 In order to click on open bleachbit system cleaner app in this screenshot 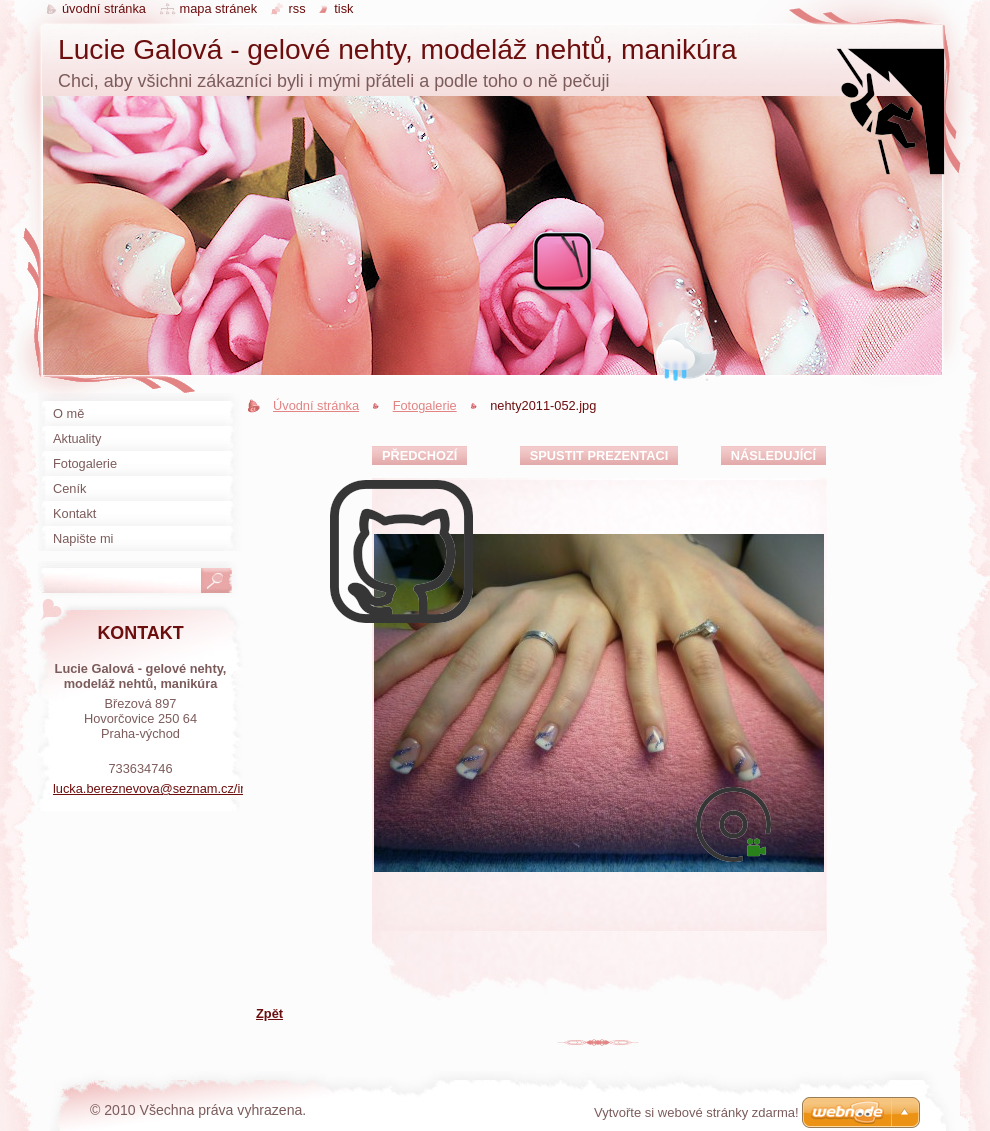, I will do `click(562, 261)`.